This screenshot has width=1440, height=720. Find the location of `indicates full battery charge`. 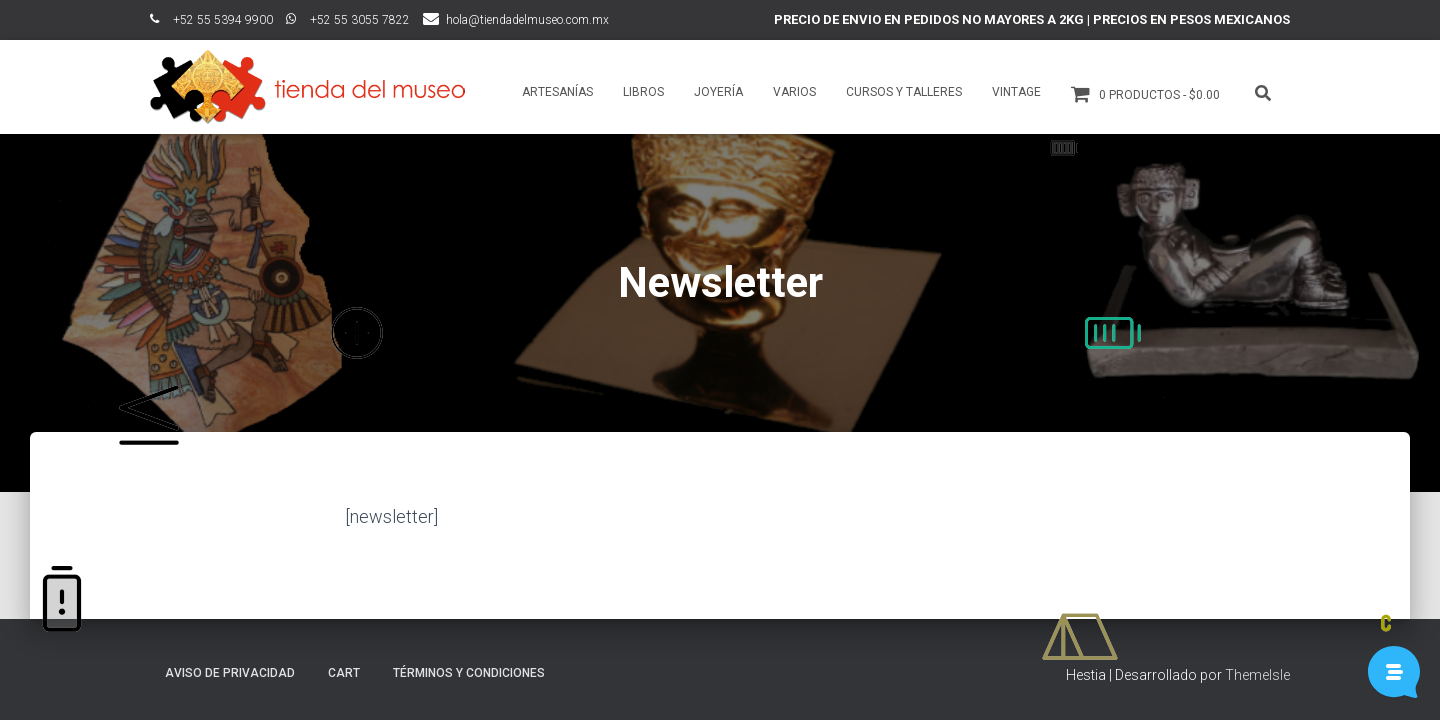

indicates full battery charge is located at coordinates (1064, 148).